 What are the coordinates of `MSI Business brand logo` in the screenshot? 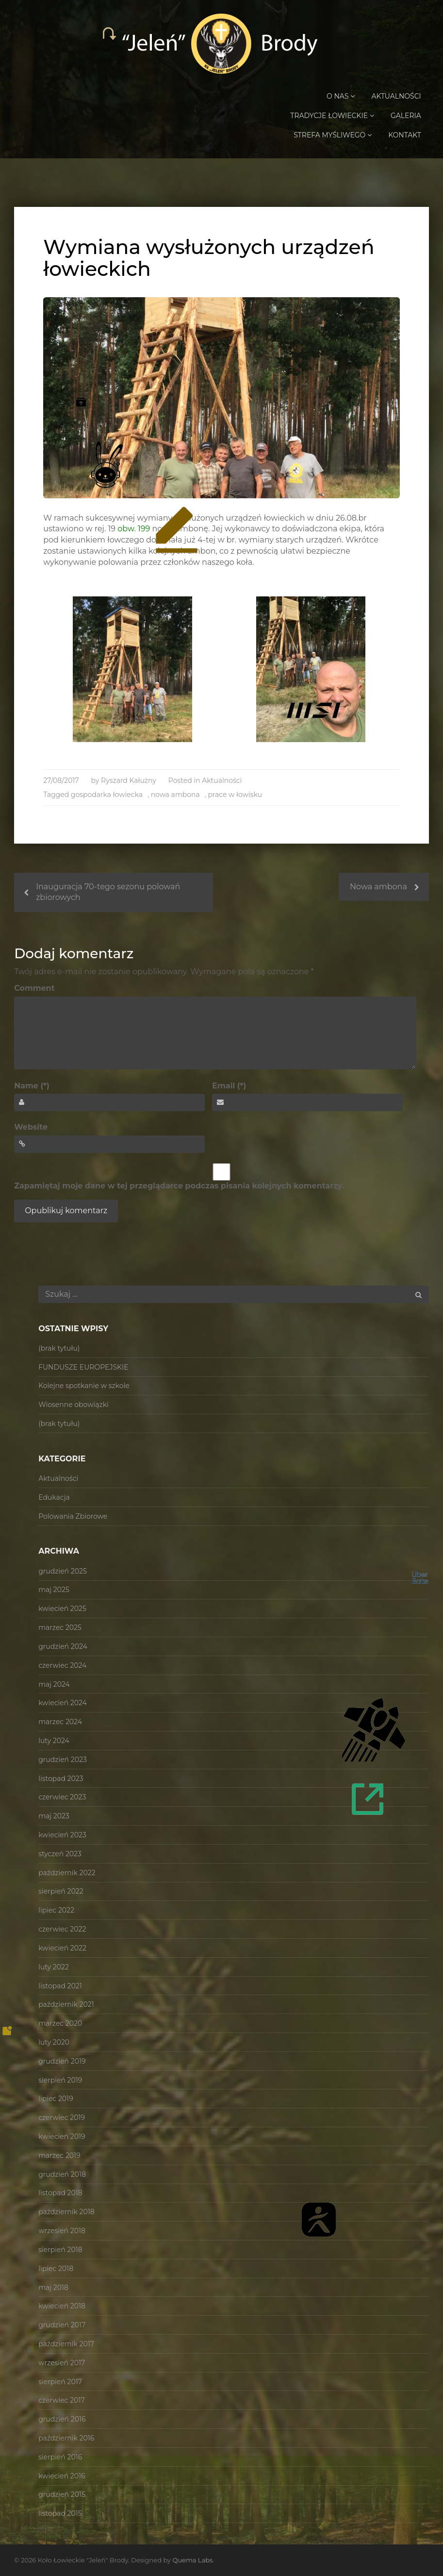 It's located at (313, 710).